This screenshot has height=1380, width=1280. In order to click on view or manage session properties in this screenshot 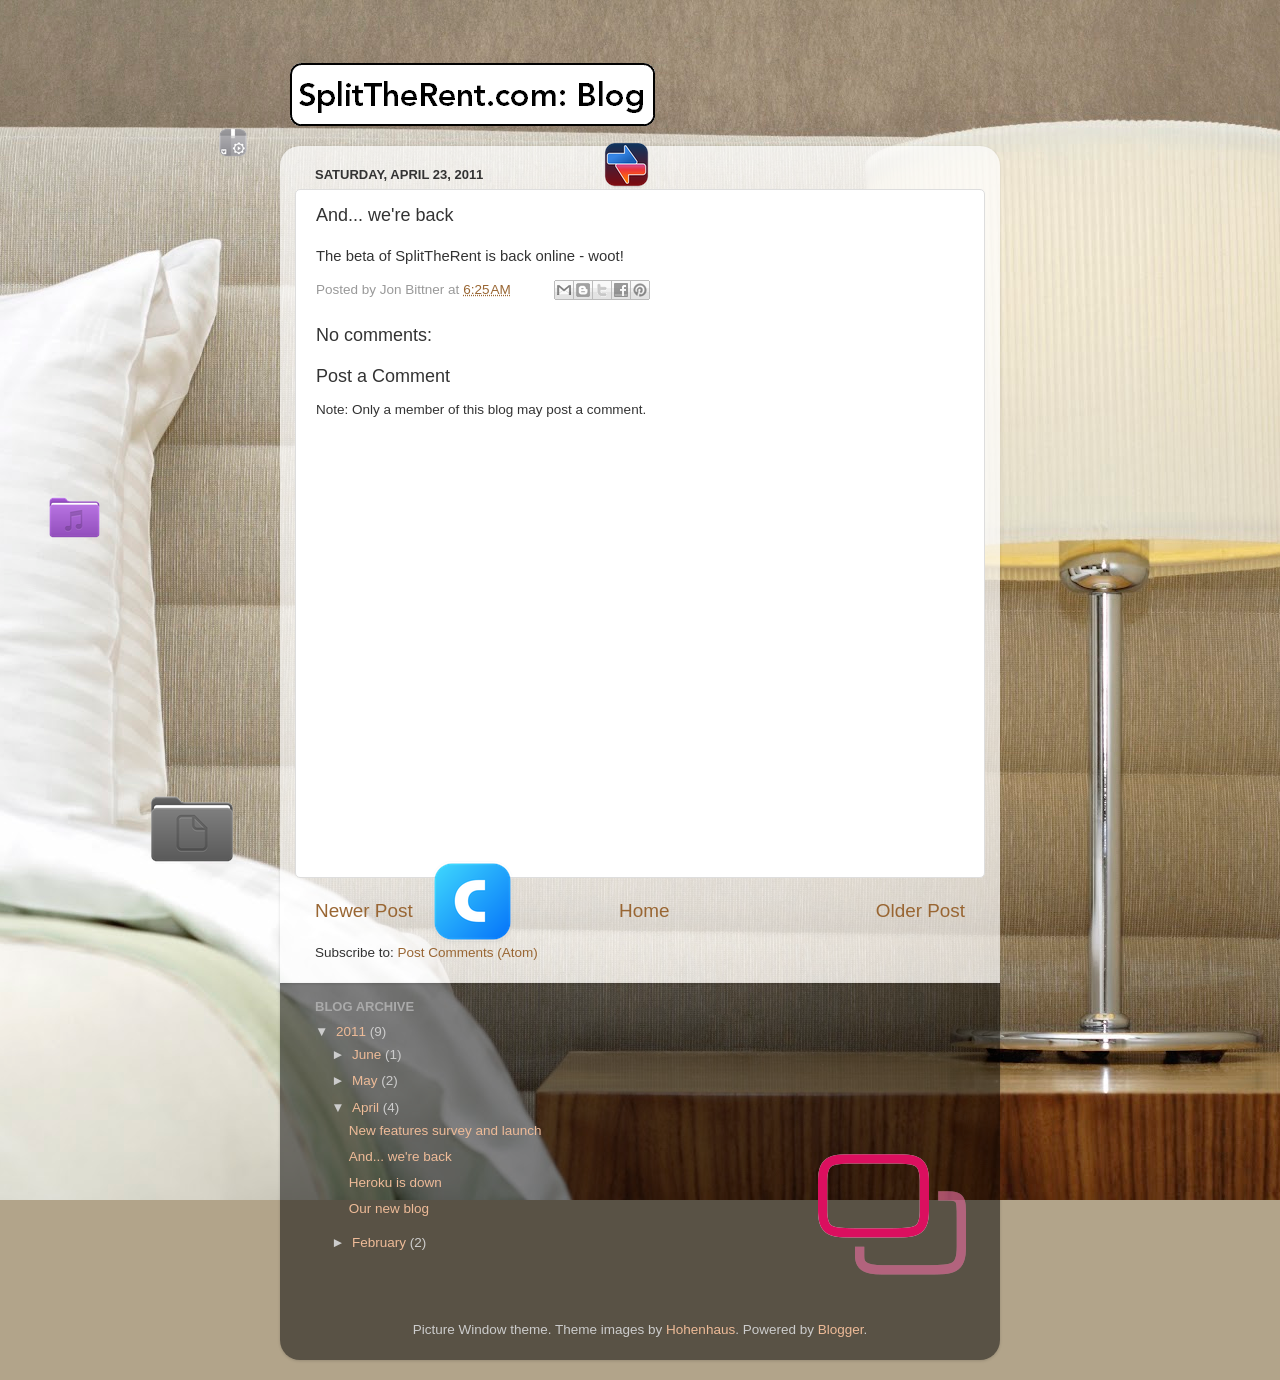, I will do `click(892, 1219)`.